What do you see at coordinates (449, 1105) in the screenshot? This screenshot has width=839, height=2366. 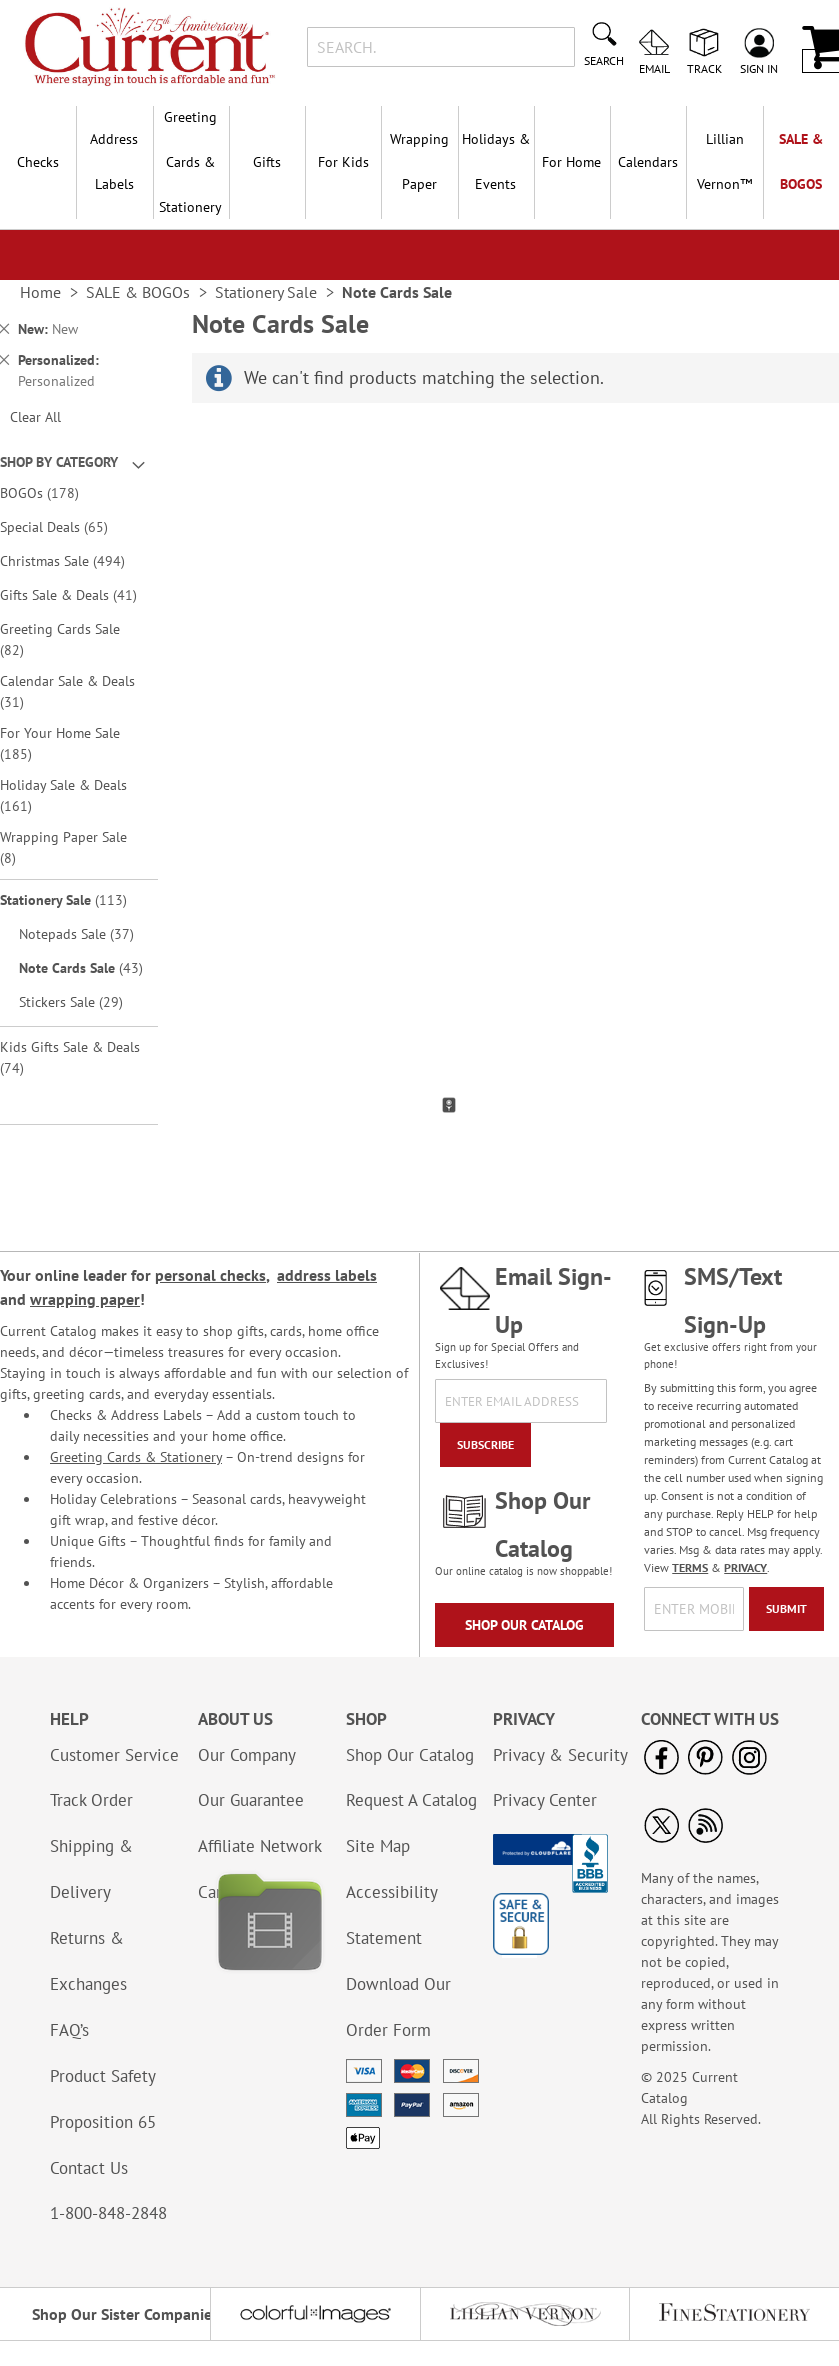 I see `open déjà dup backup application` at bounding box center [449, 1105].